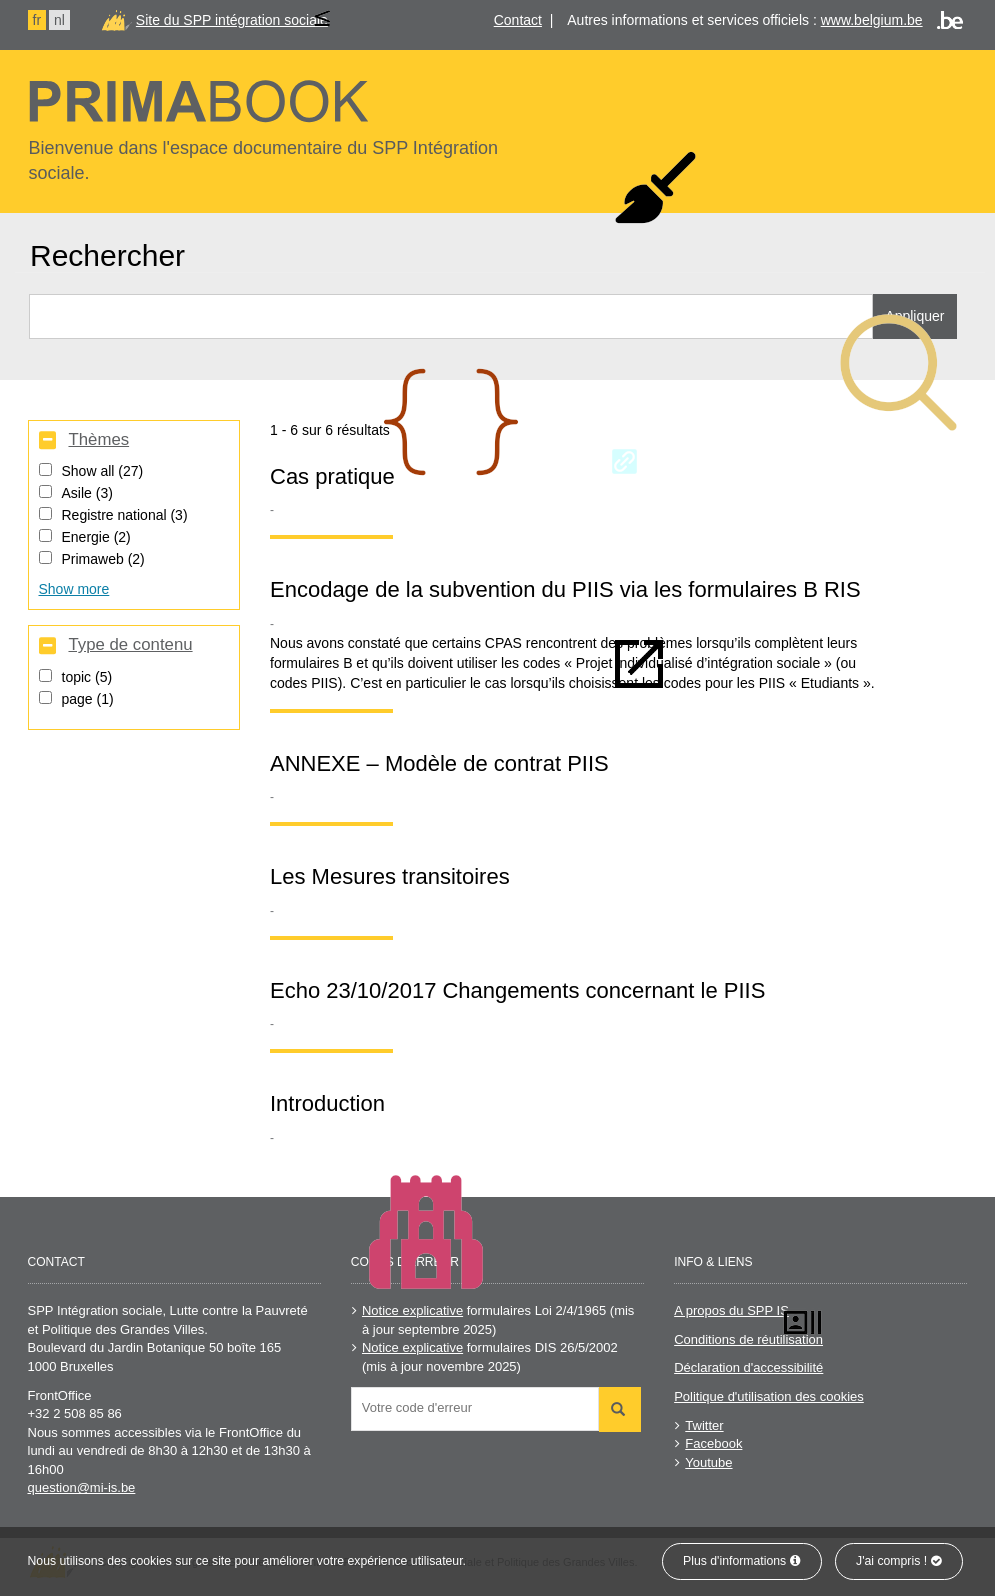 The image size is (995, 1596). Describe the element at coordinates (639, 664) in the screenshot. I see `open link in a new tab or window` at that location.